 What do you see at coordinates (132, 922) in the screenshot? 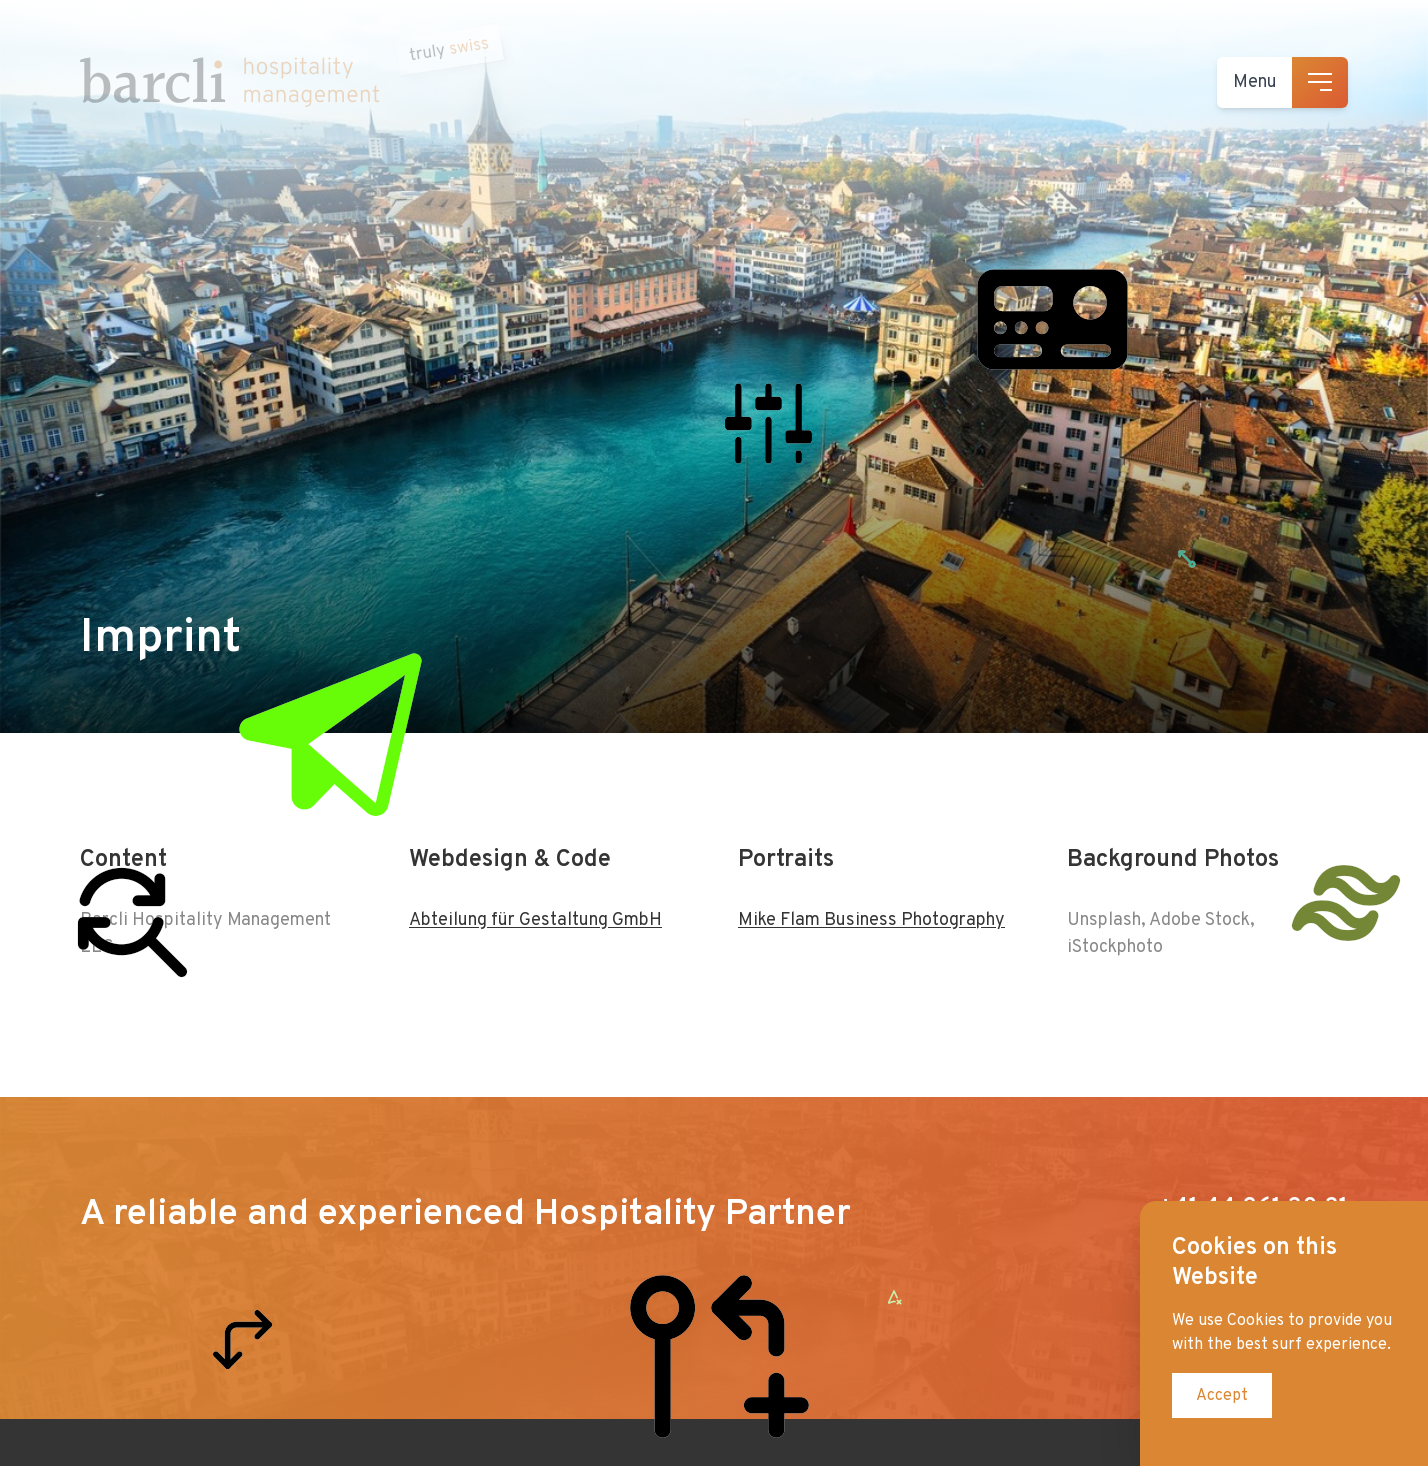
I see `replace current search or find another result` at bounding box center [132, 922].